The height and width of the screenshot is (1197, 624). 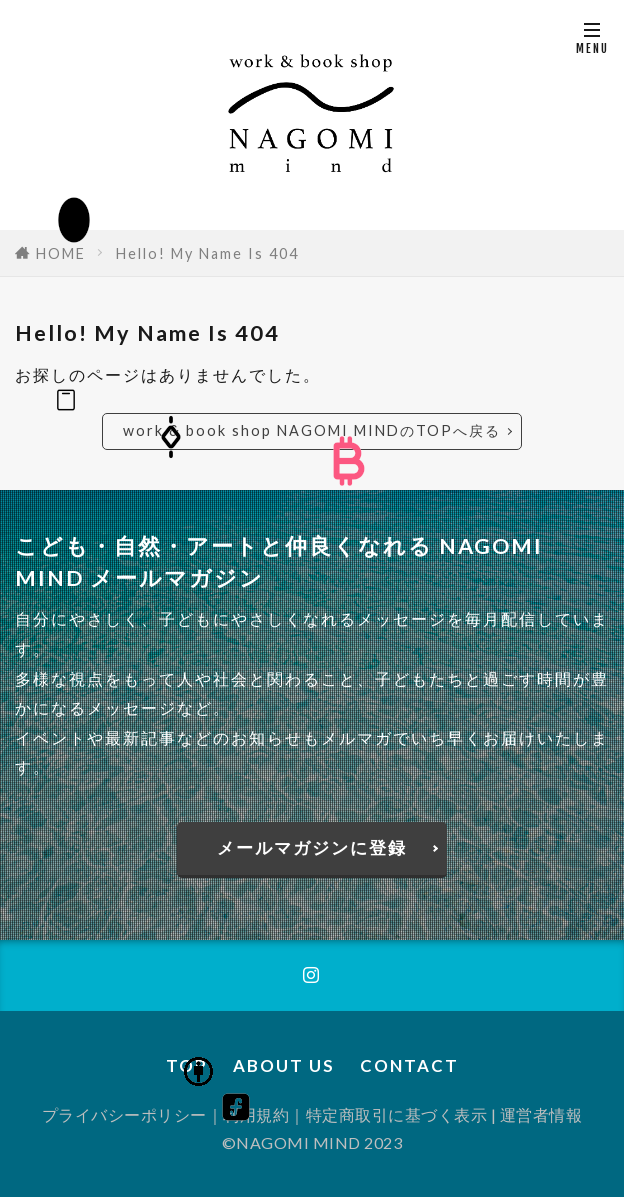 I want to click on align keyframes vertically in timeline, so click(x=171, y=437).